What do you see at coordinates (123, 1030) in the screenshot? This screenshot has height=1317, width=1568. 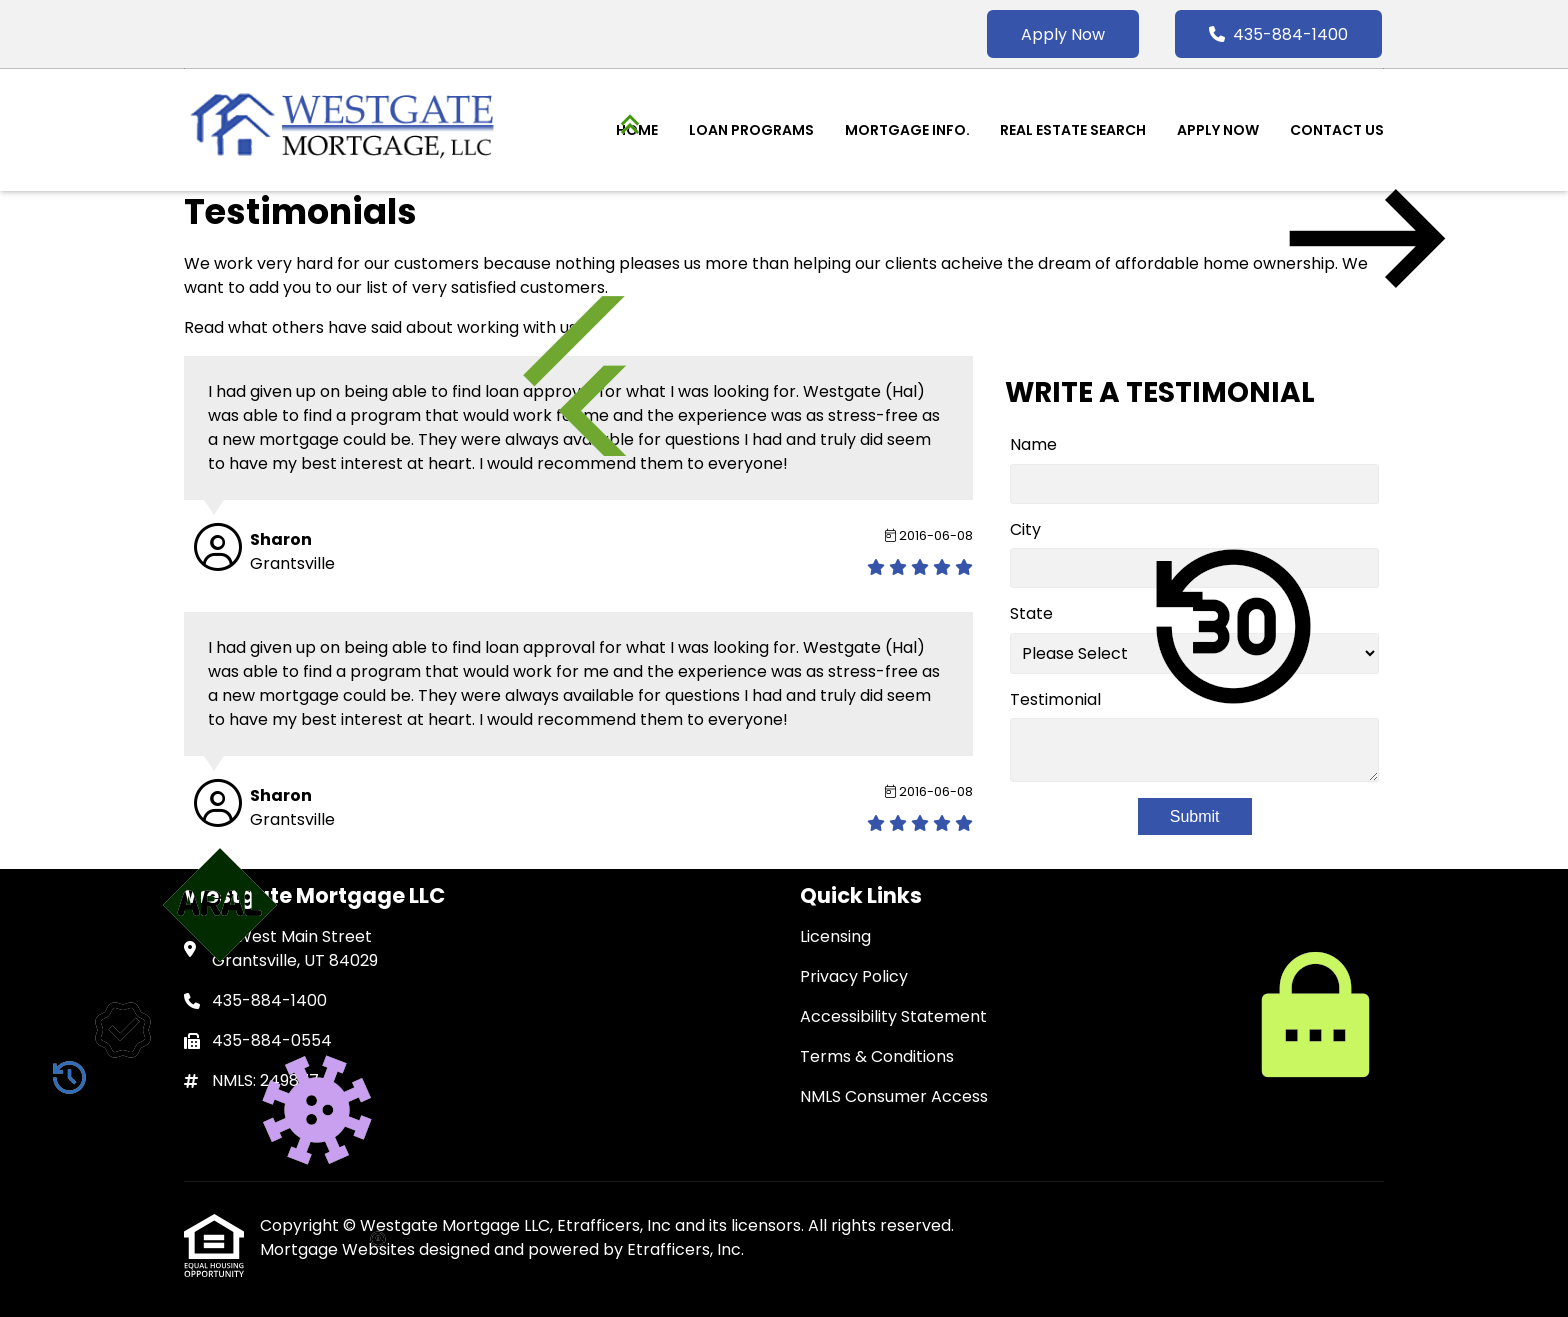 I see `indicates a verified account or profile` at bounding box center [123, 1030].